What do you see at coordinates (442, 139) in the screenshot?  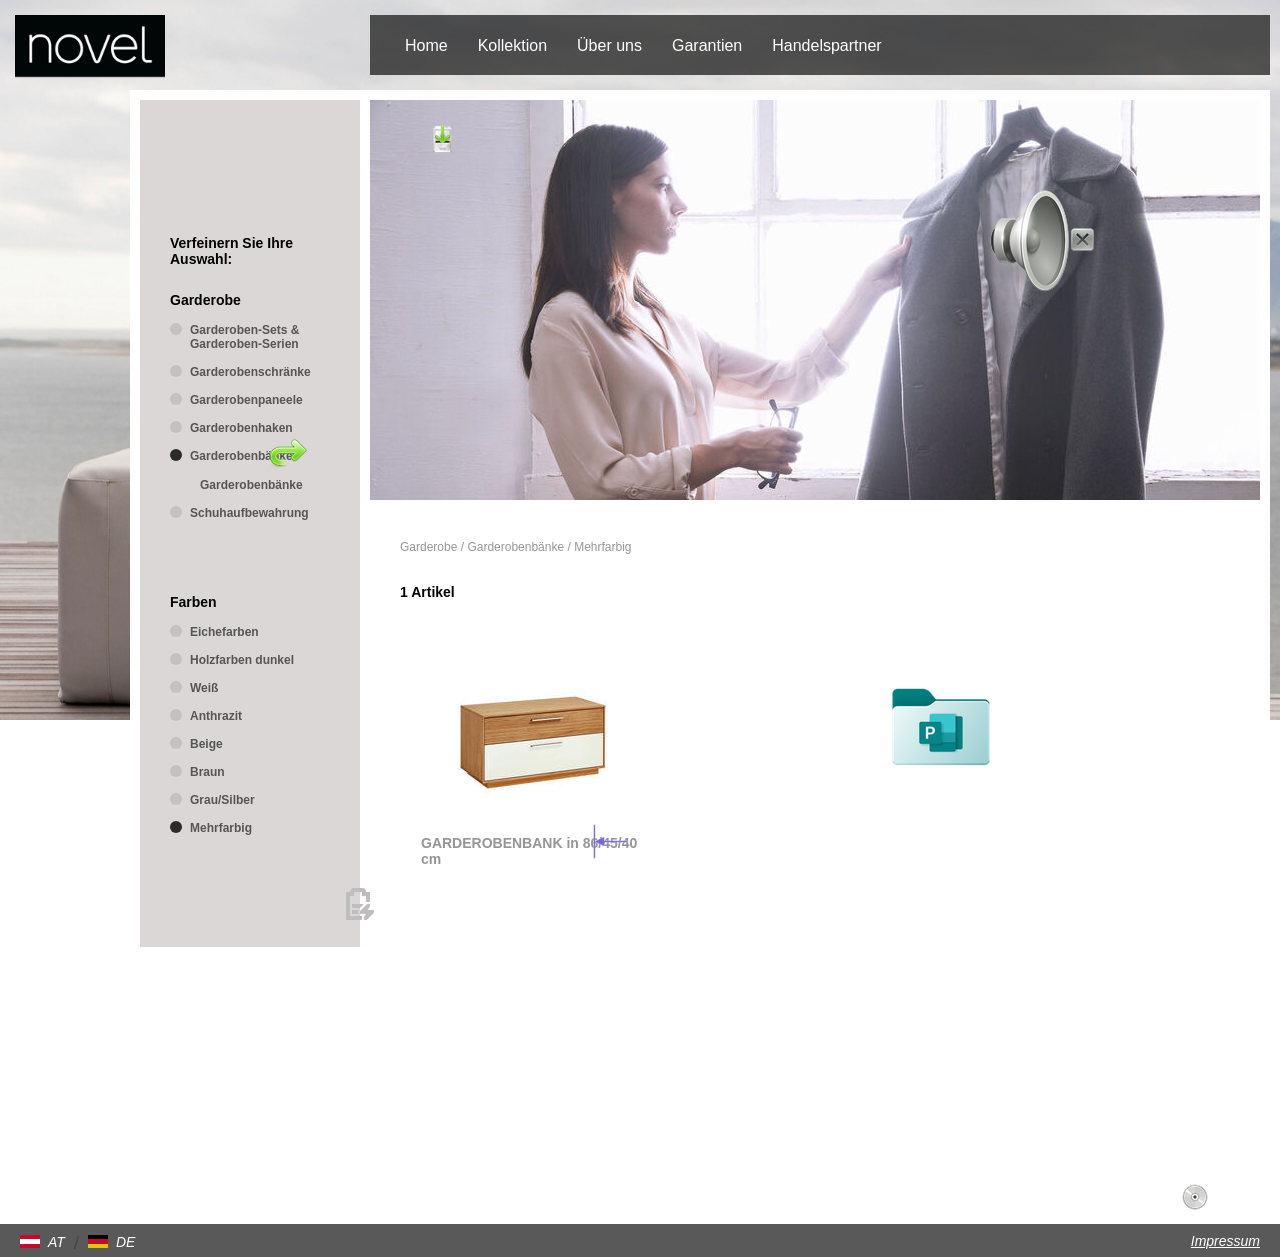 I see `save the current document` at bounding box center [442, 139].